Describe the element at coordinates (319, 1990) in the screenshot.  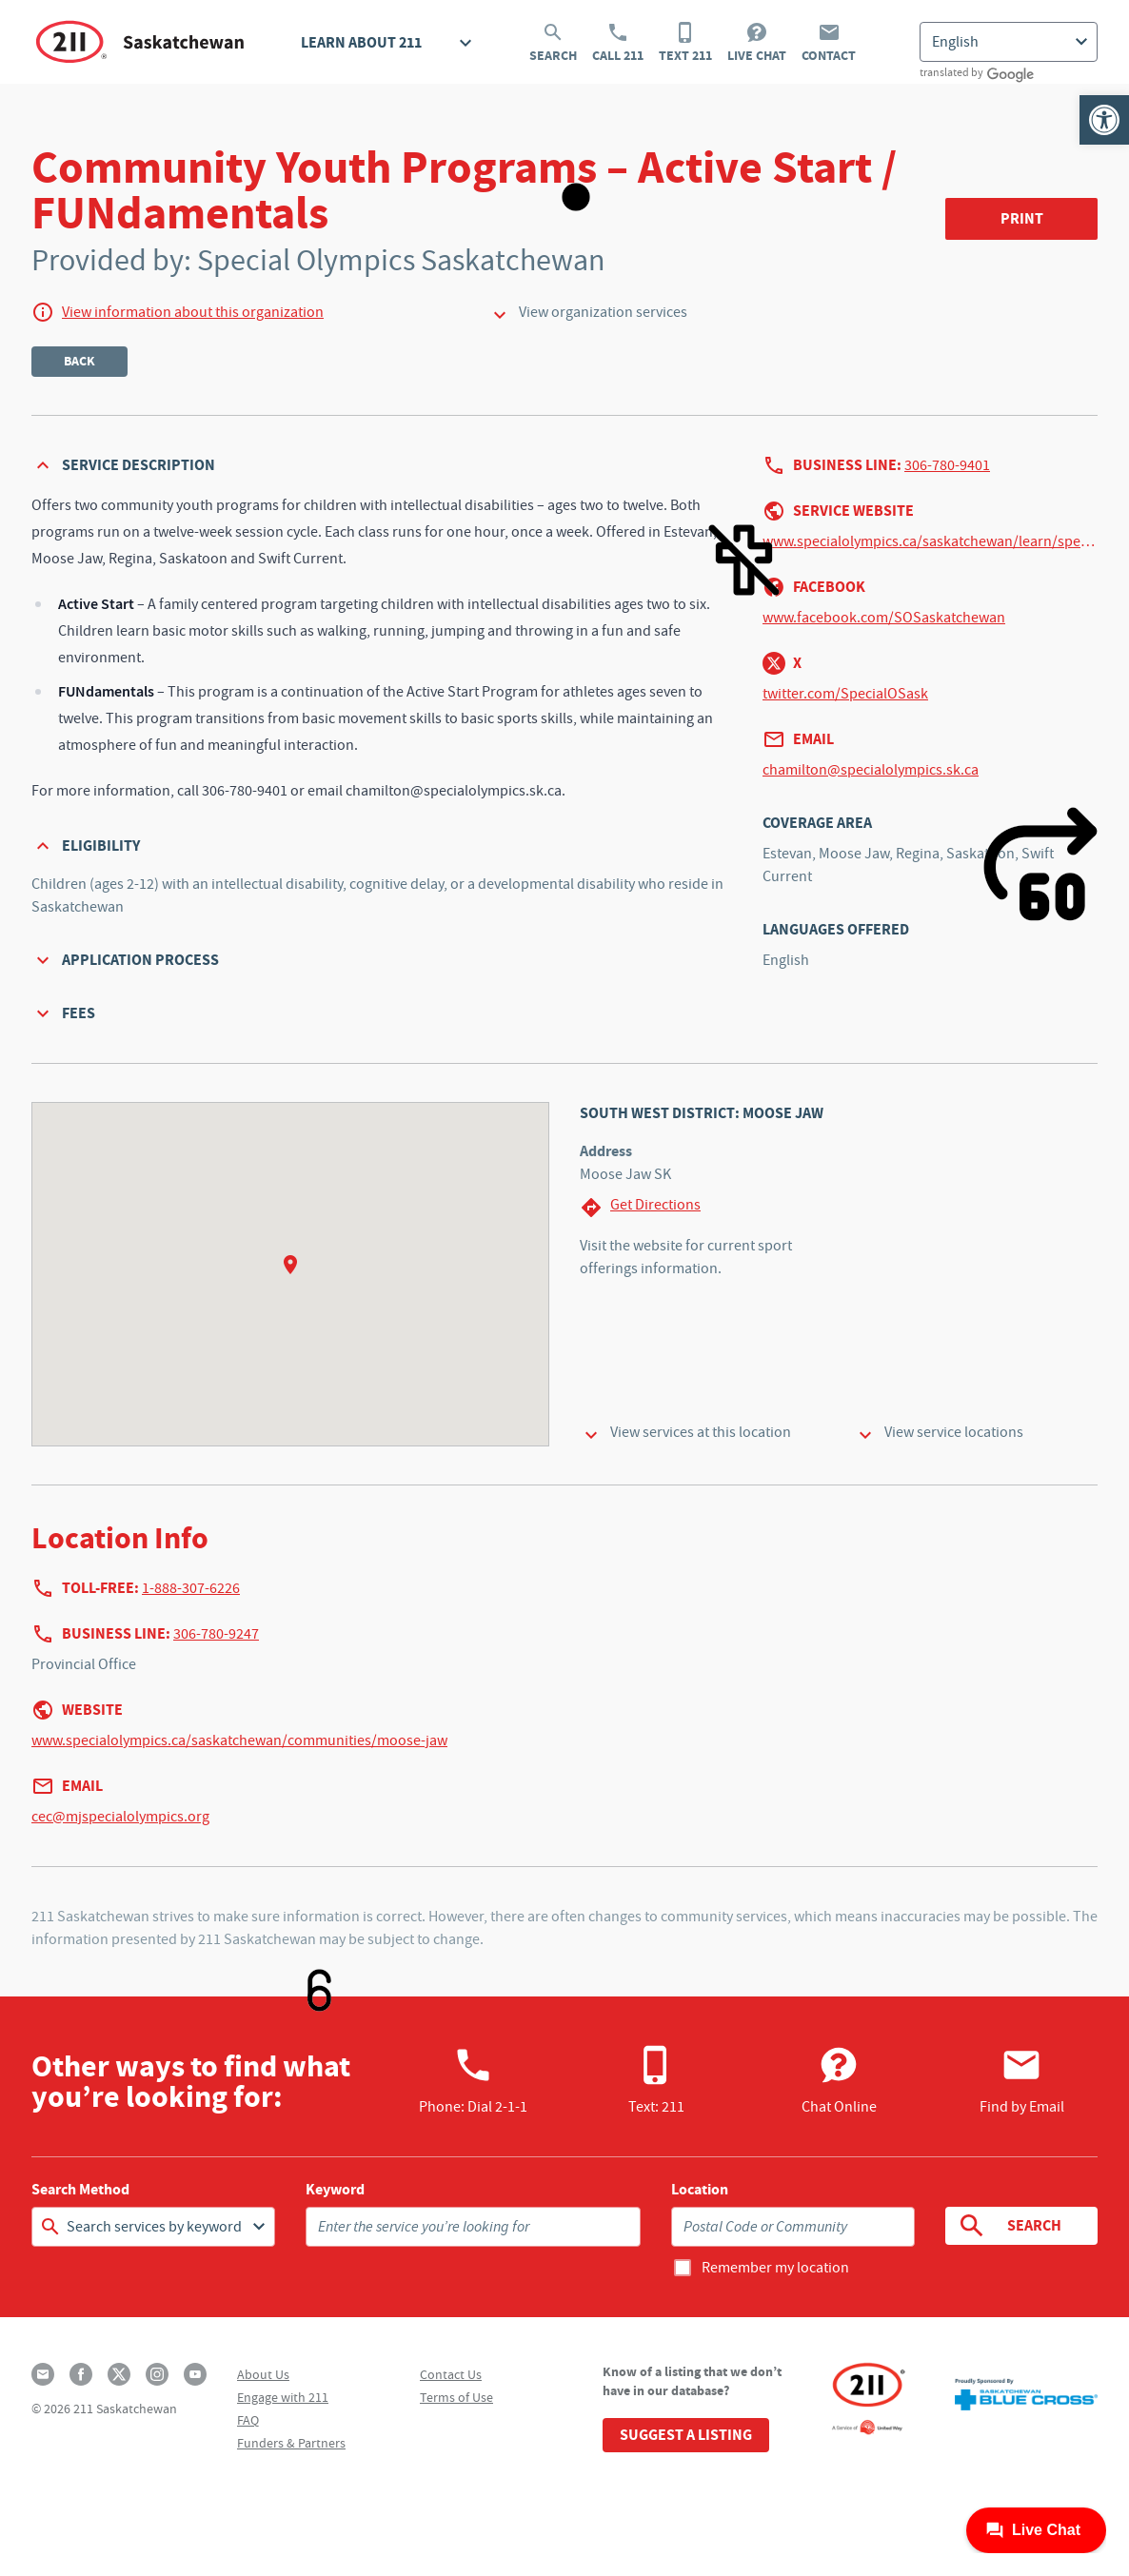
I see `indicates step 6 in a multi-step process` at that location.